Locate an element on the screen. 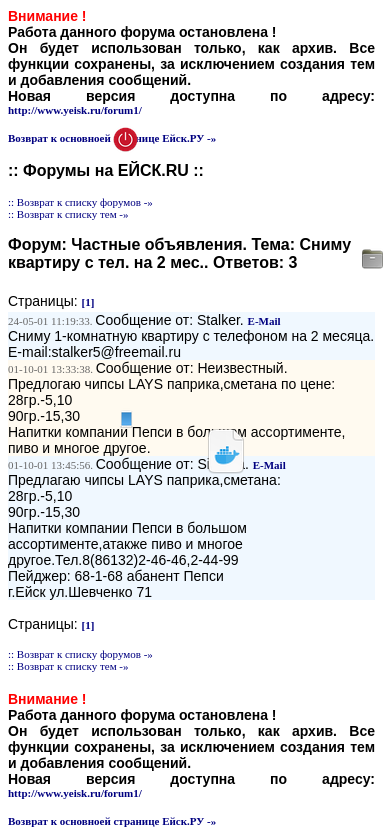 The image size is (383, 835). open the file manager application is located at coordinates (372, 258).